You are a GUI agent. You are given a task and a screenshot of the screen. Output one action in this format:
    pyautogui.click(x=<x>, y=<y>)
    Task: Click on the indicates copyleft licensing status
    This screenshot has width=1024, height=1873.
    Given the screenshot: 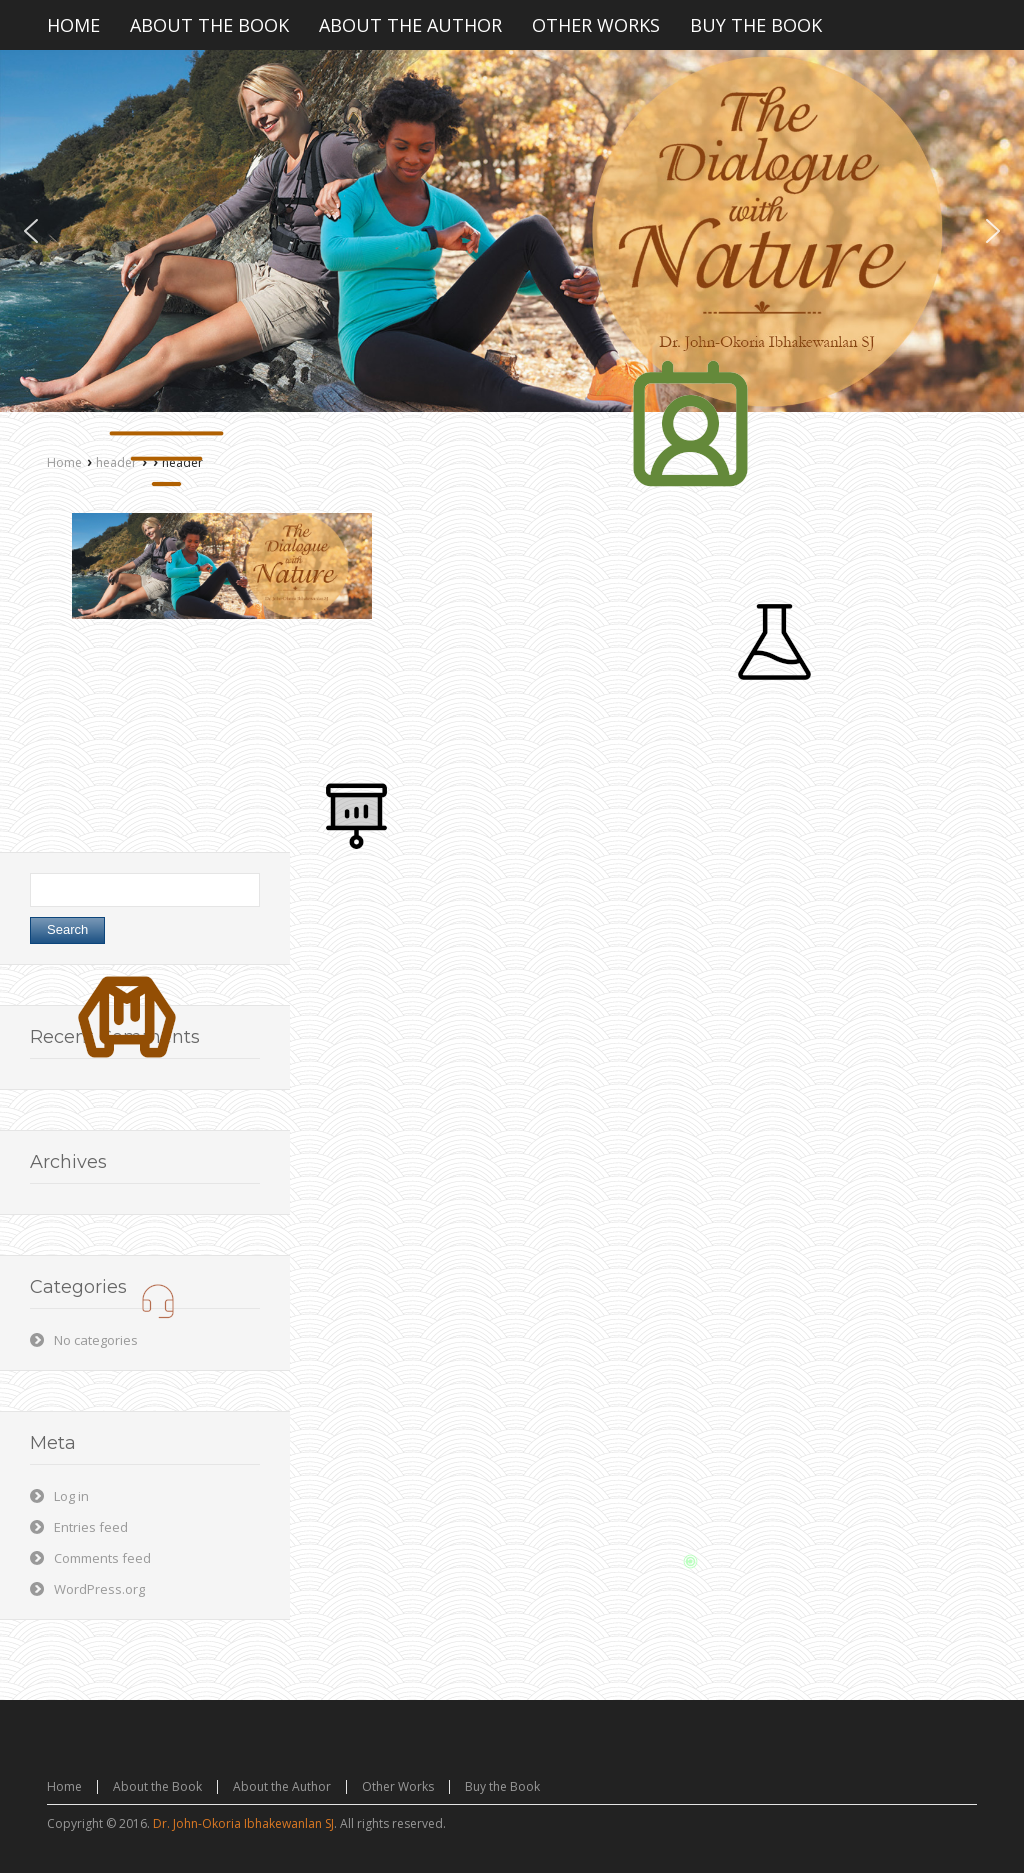 What is the action you would take?
    pyautogui.click(x=690, y=1561)
    